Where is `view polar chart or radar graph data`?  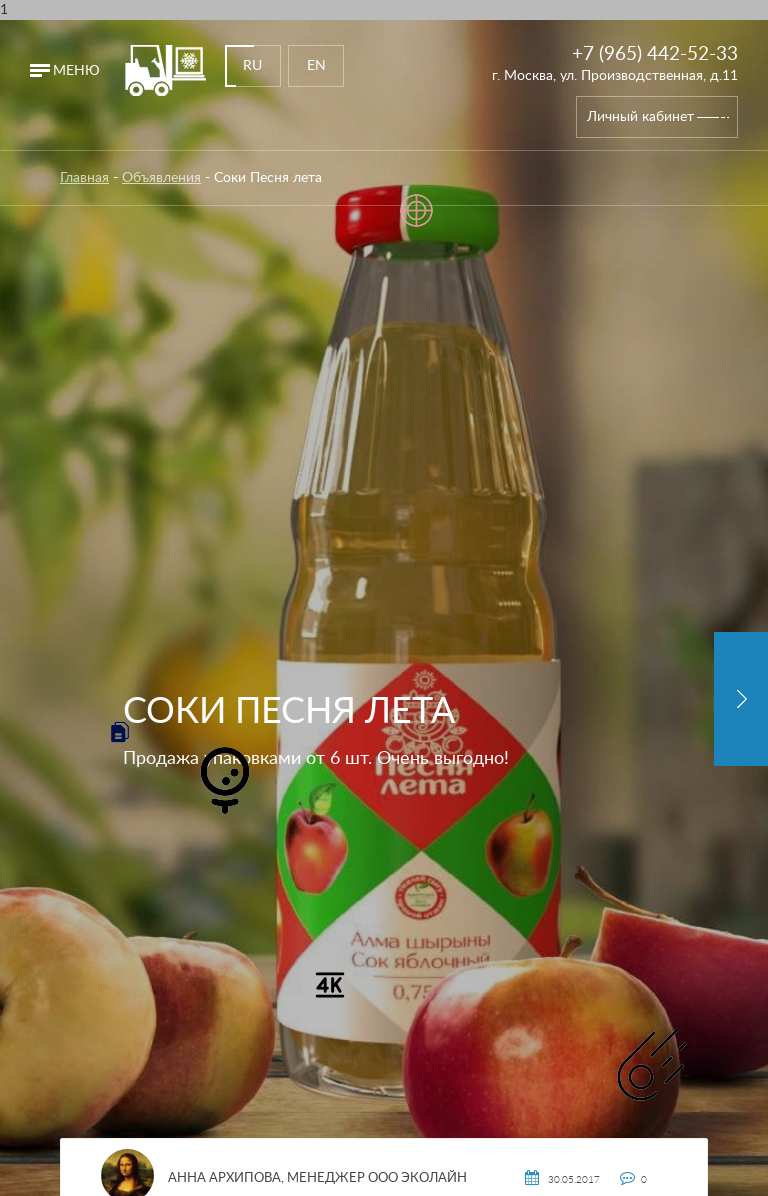
view polar chart or radar graph data is located at coordinates (416, 210).